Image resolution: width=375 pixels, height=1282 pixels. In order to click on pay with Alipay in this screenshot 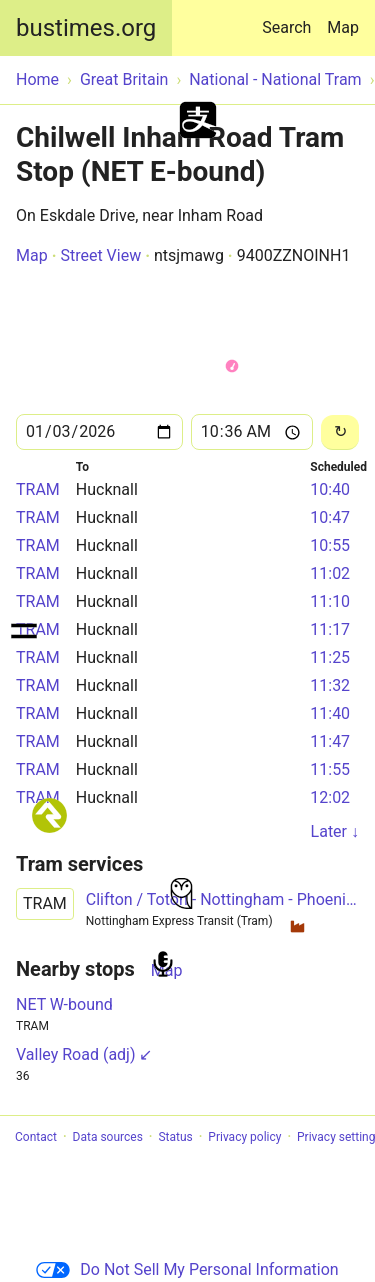, I will do `click(198, 120)`.